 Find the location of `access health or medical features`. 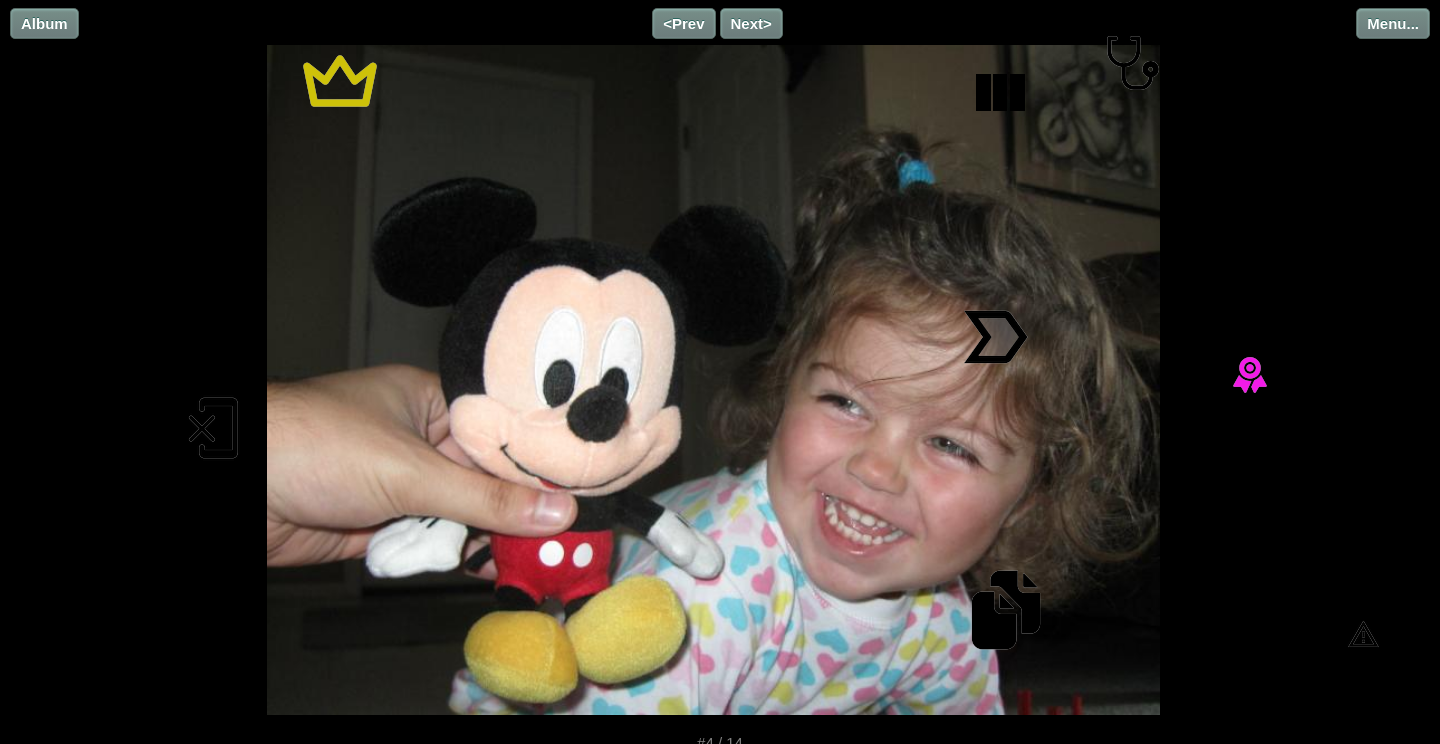

access health or medical features is located at coordinates (1130, 61).